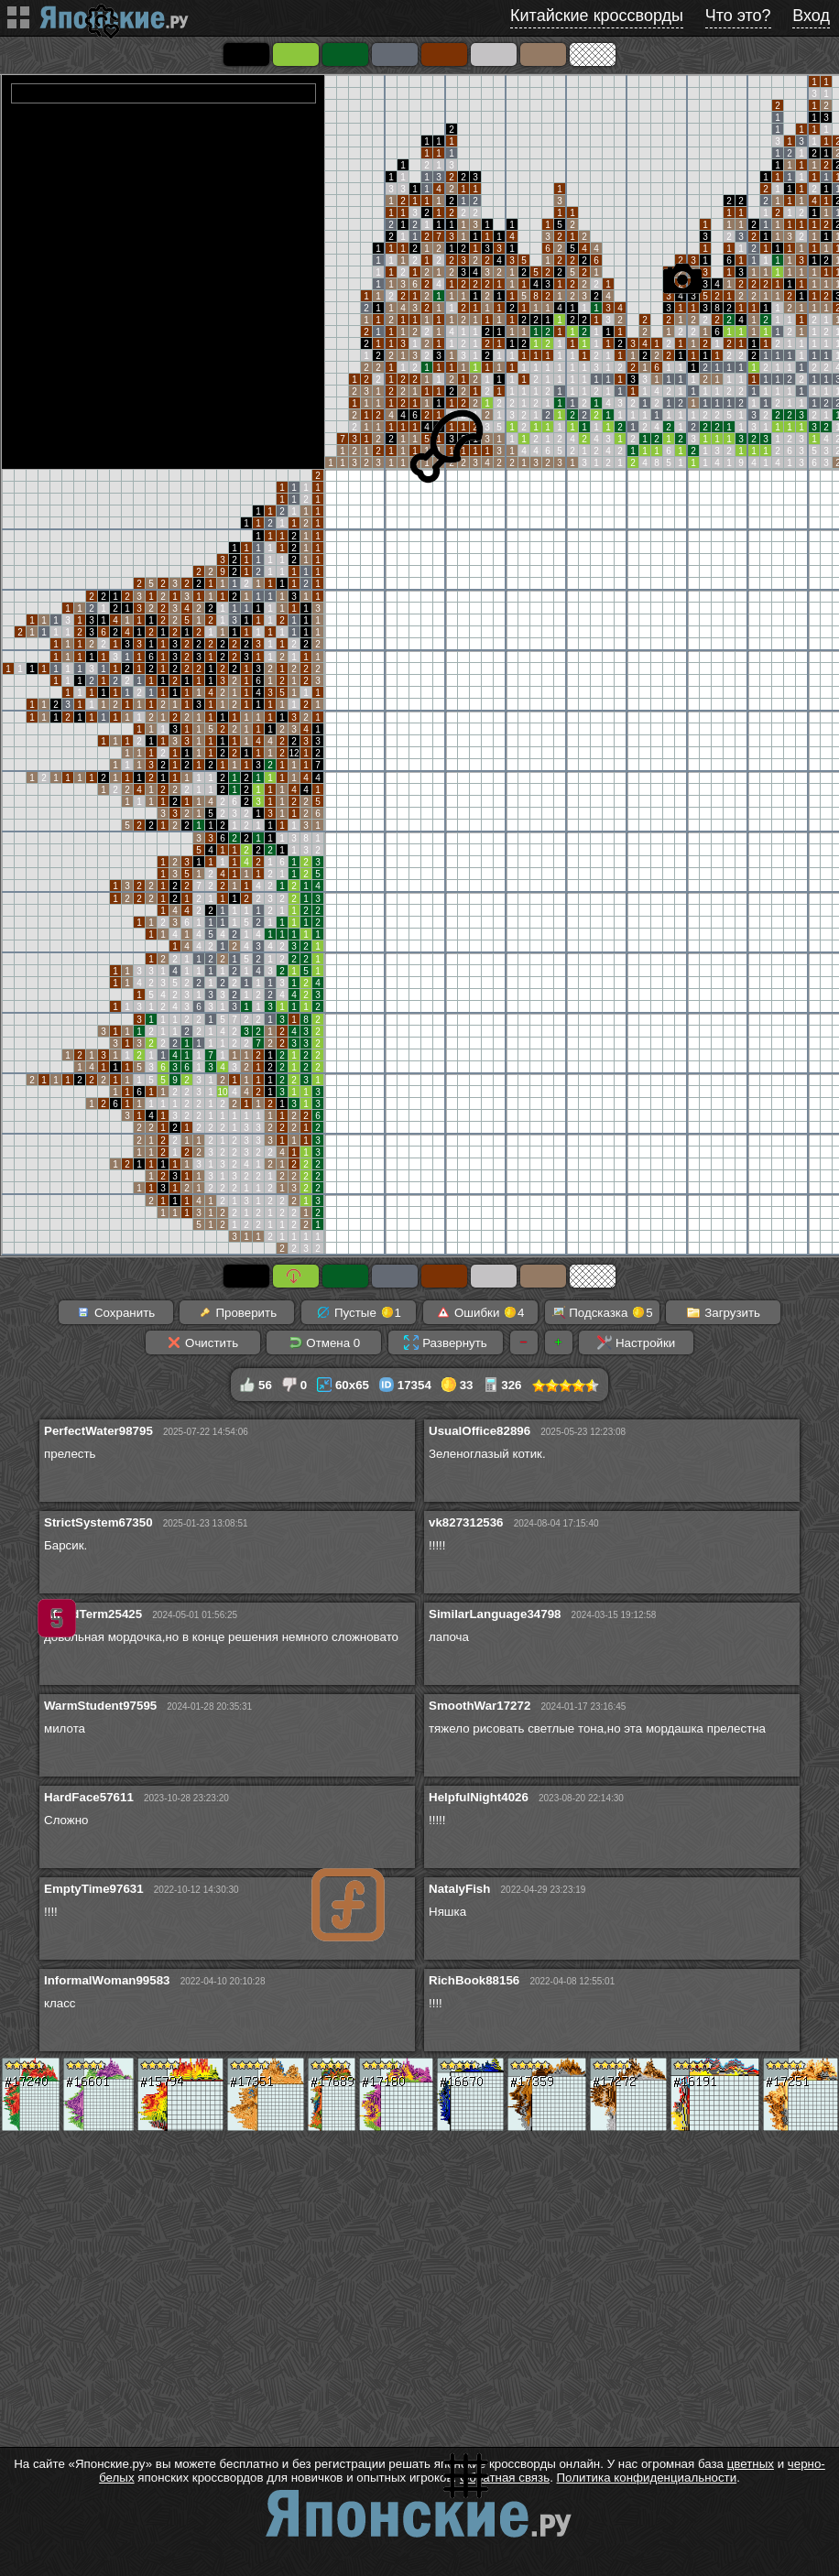 This screenshot has height=2576, width=839. I want to click on download or save content from the cloud, so click(293, 1276).